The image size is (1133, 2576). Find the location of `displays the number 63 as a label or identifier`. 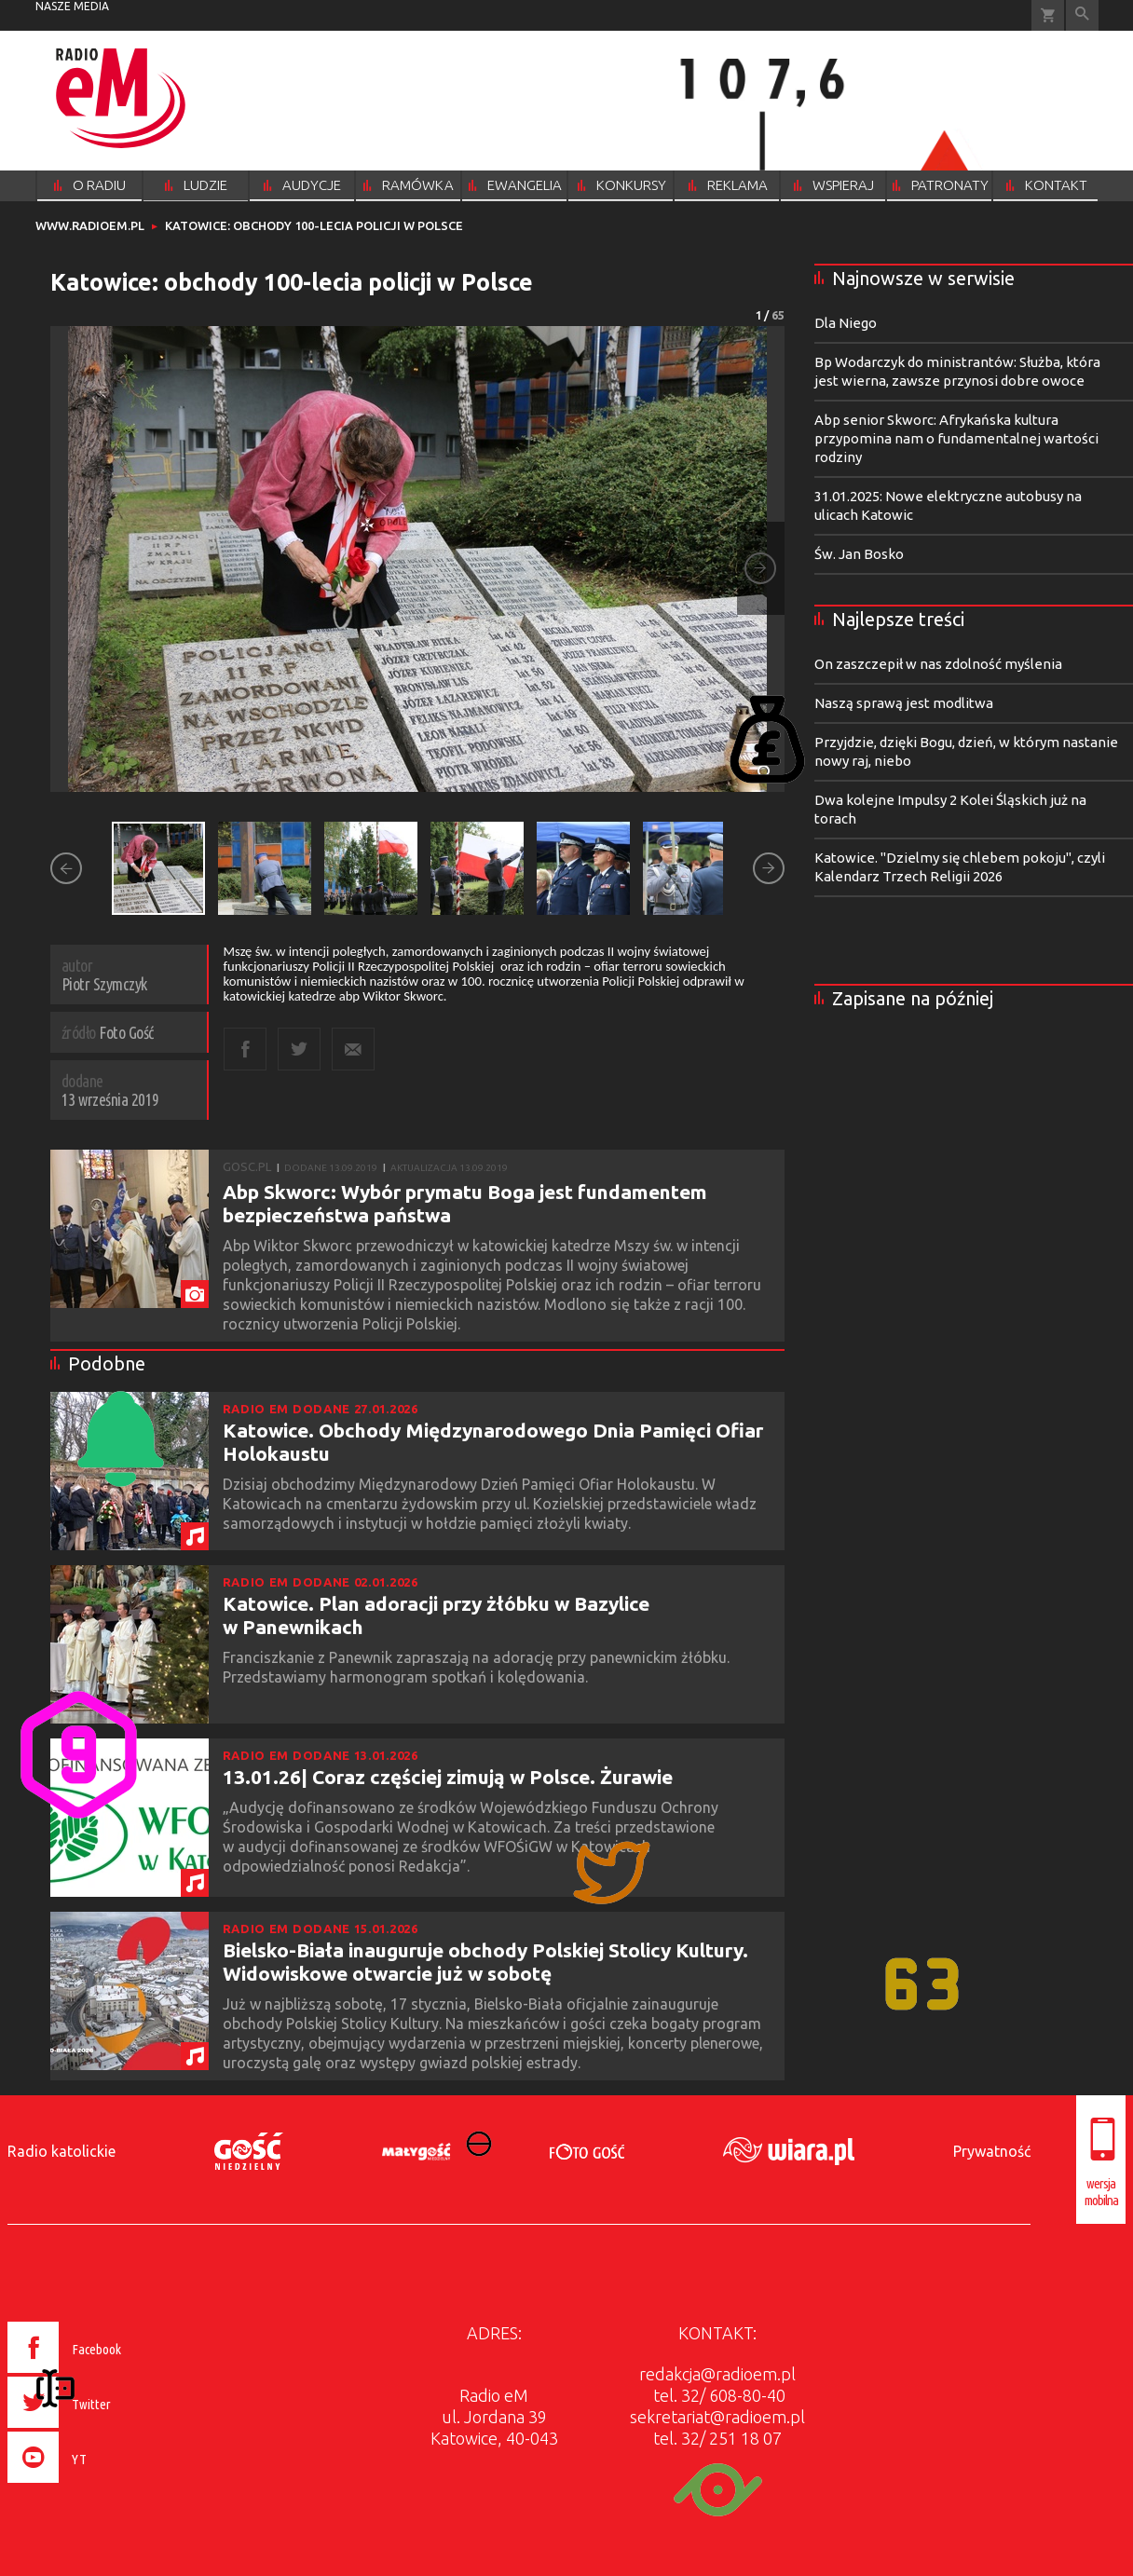

displays the number 63 as a label or identifier is located at coordinates (921, 1983).